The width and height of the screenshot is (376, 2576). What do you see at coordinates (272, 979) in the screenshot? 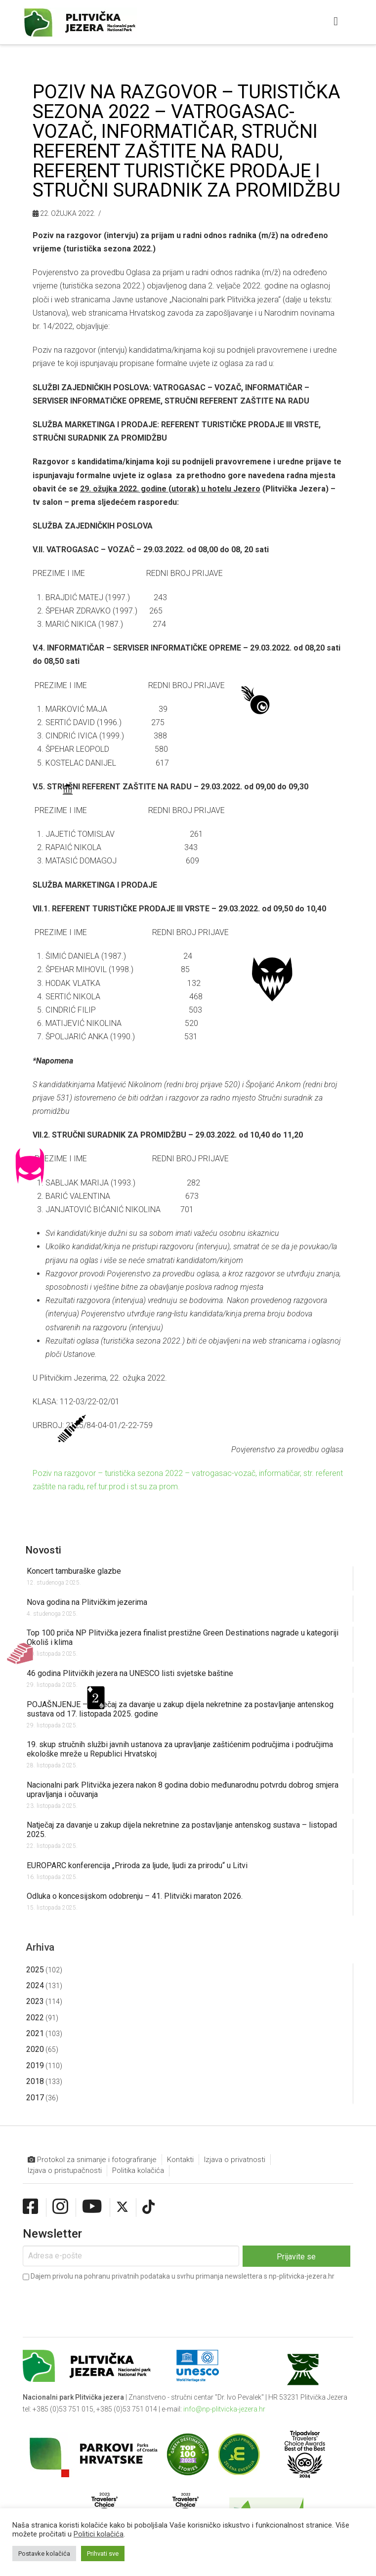
I see `select imp or demon character` at bounding box center [272, 979].